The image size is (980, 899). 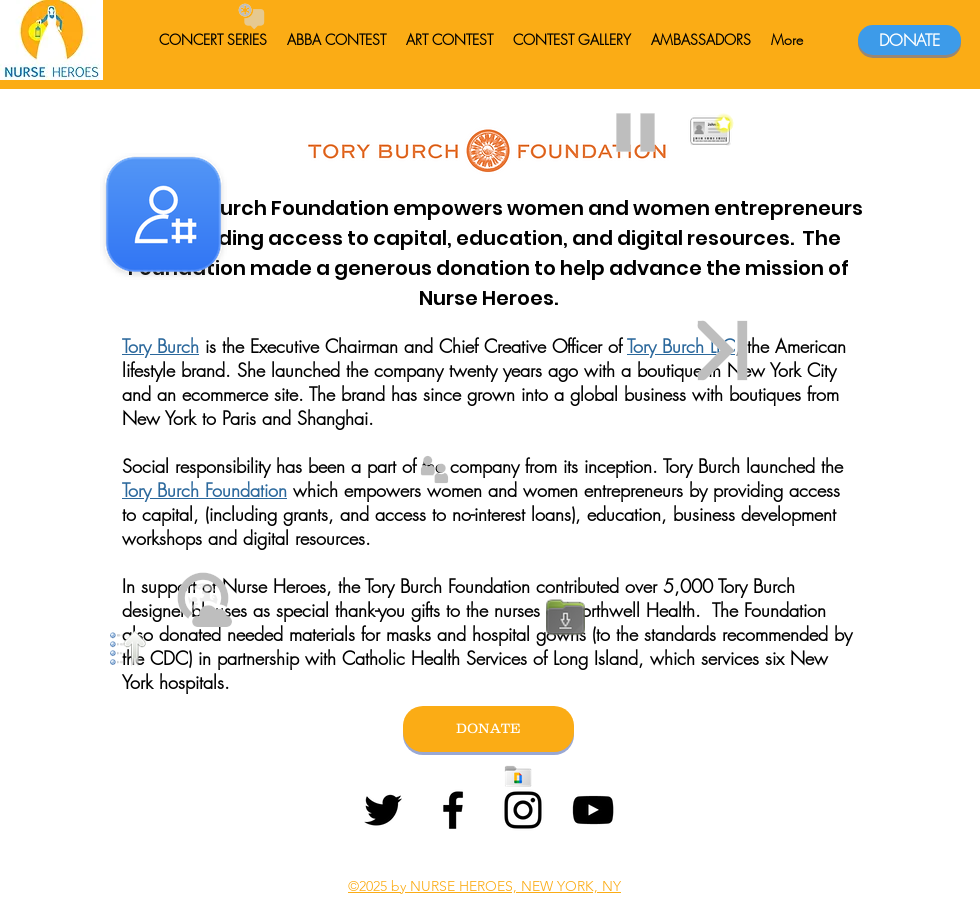 I want to click on add a new contact, so click(x=710, y=129).